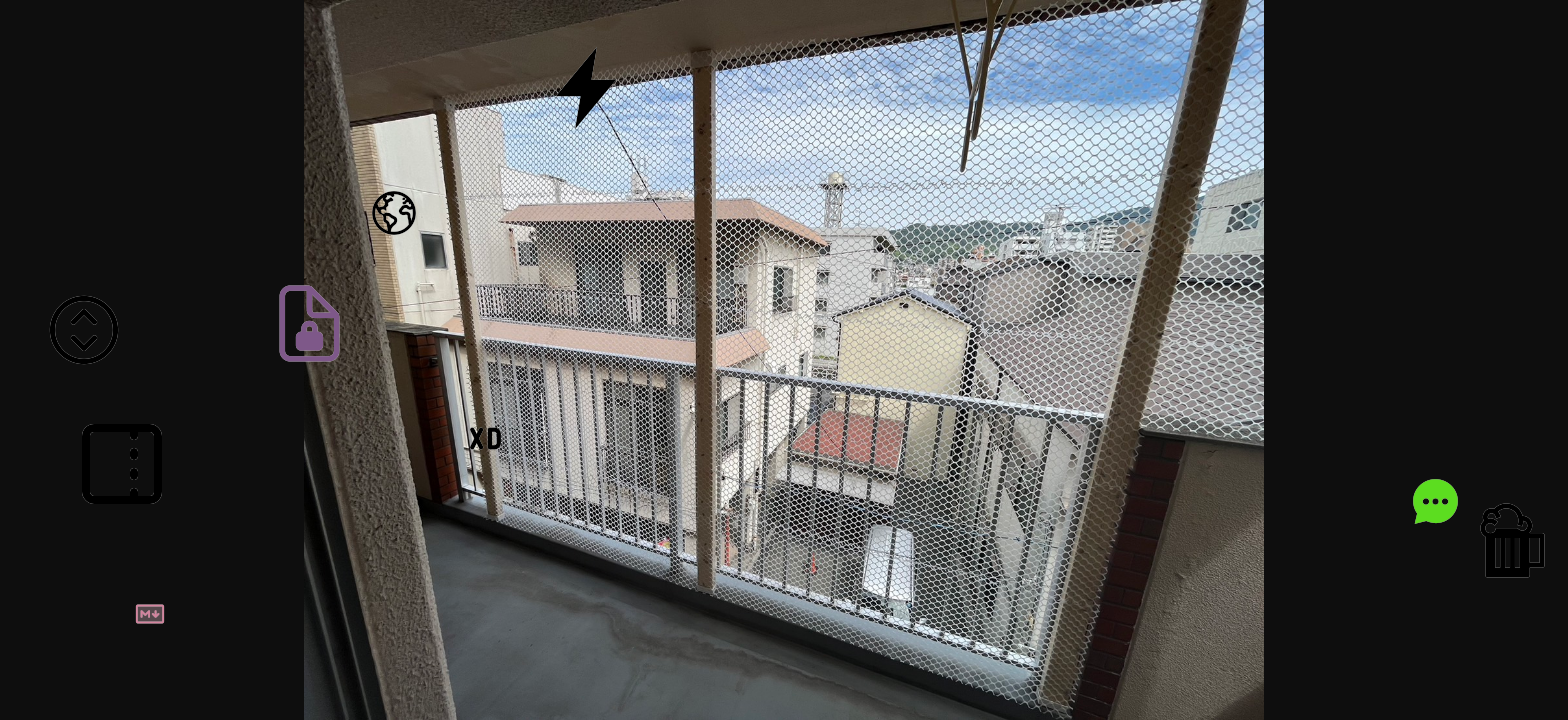  Describe the element at coordinates (122, 464) in the screenshot. I see `toggle optional right sidebar panel` at that location.